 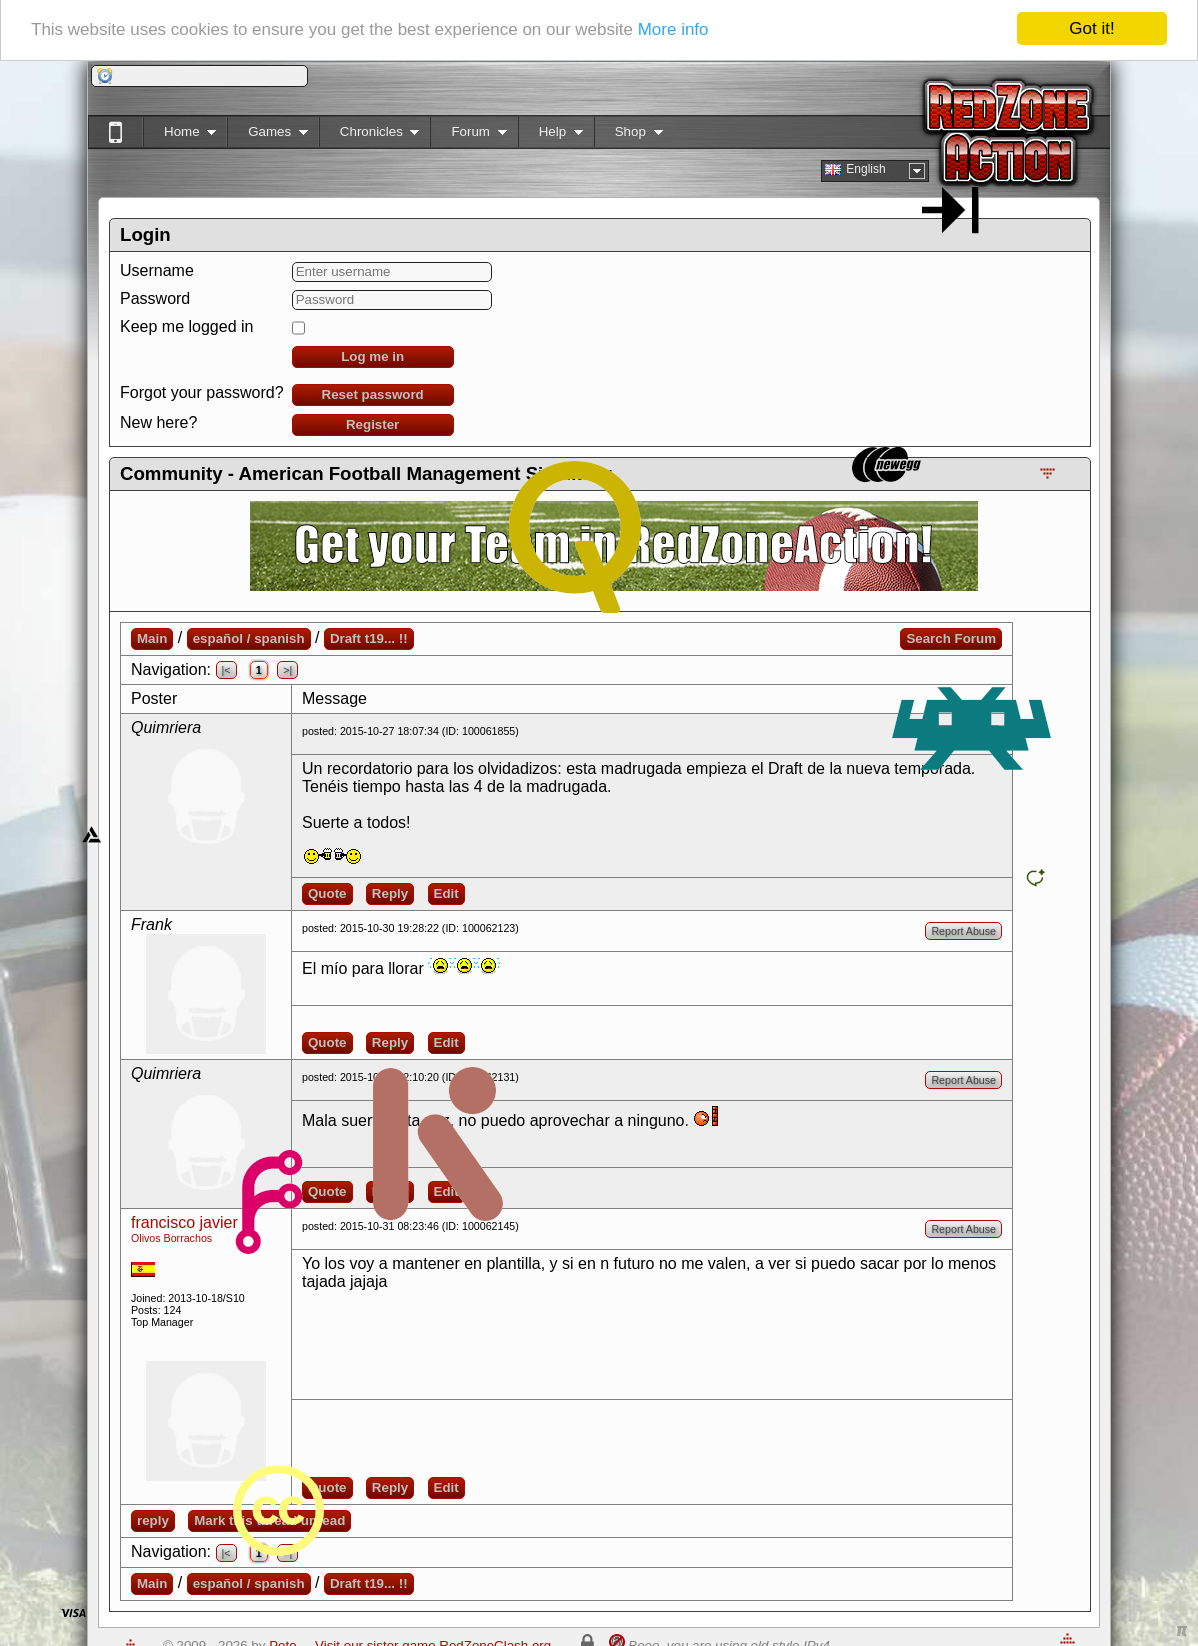 I want to click on open forgejo git repository, so click(x=269, y=1202).